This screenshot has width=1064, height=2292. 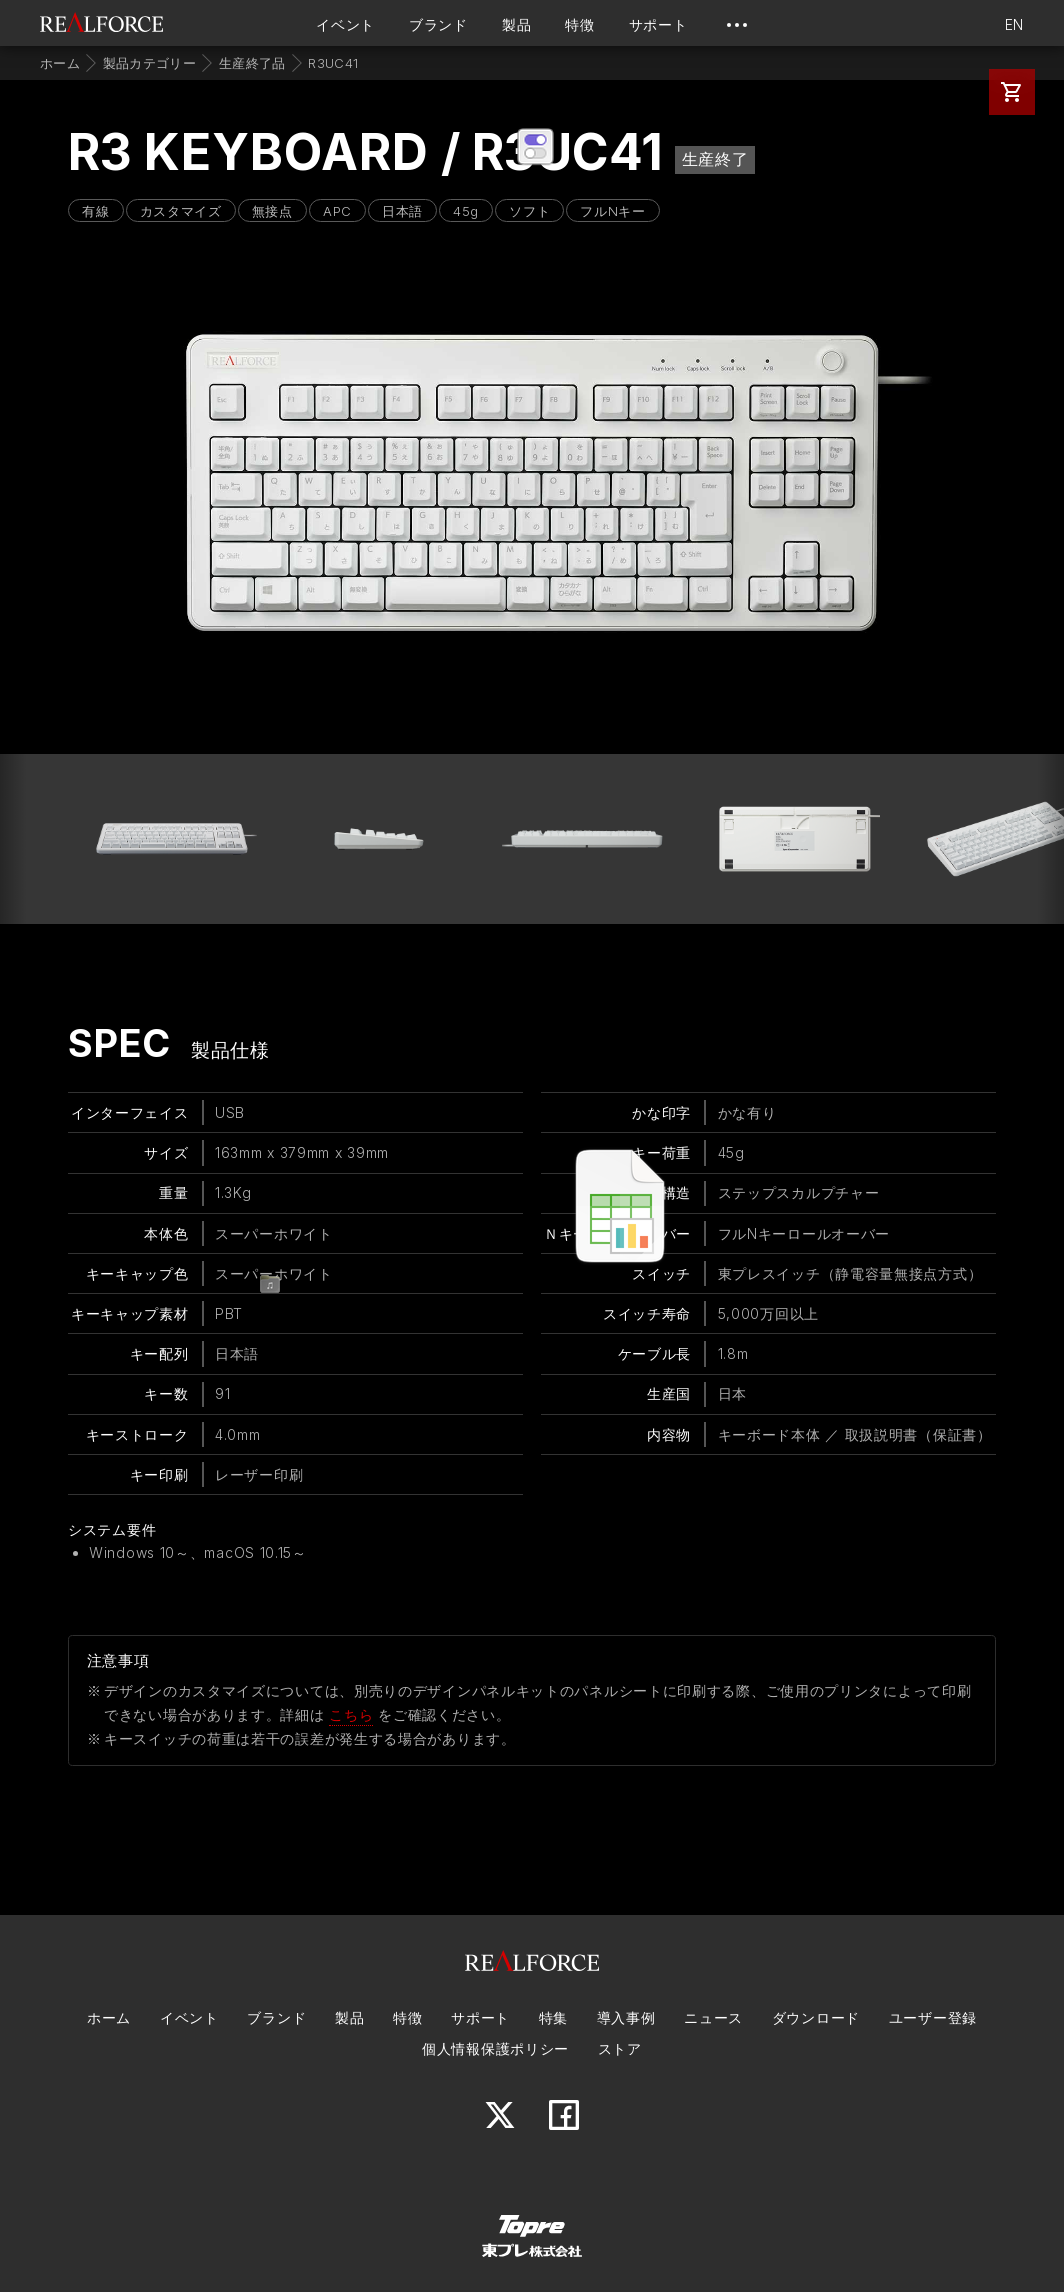 I want to click on open your music folder, so click(x=270, y=1284).